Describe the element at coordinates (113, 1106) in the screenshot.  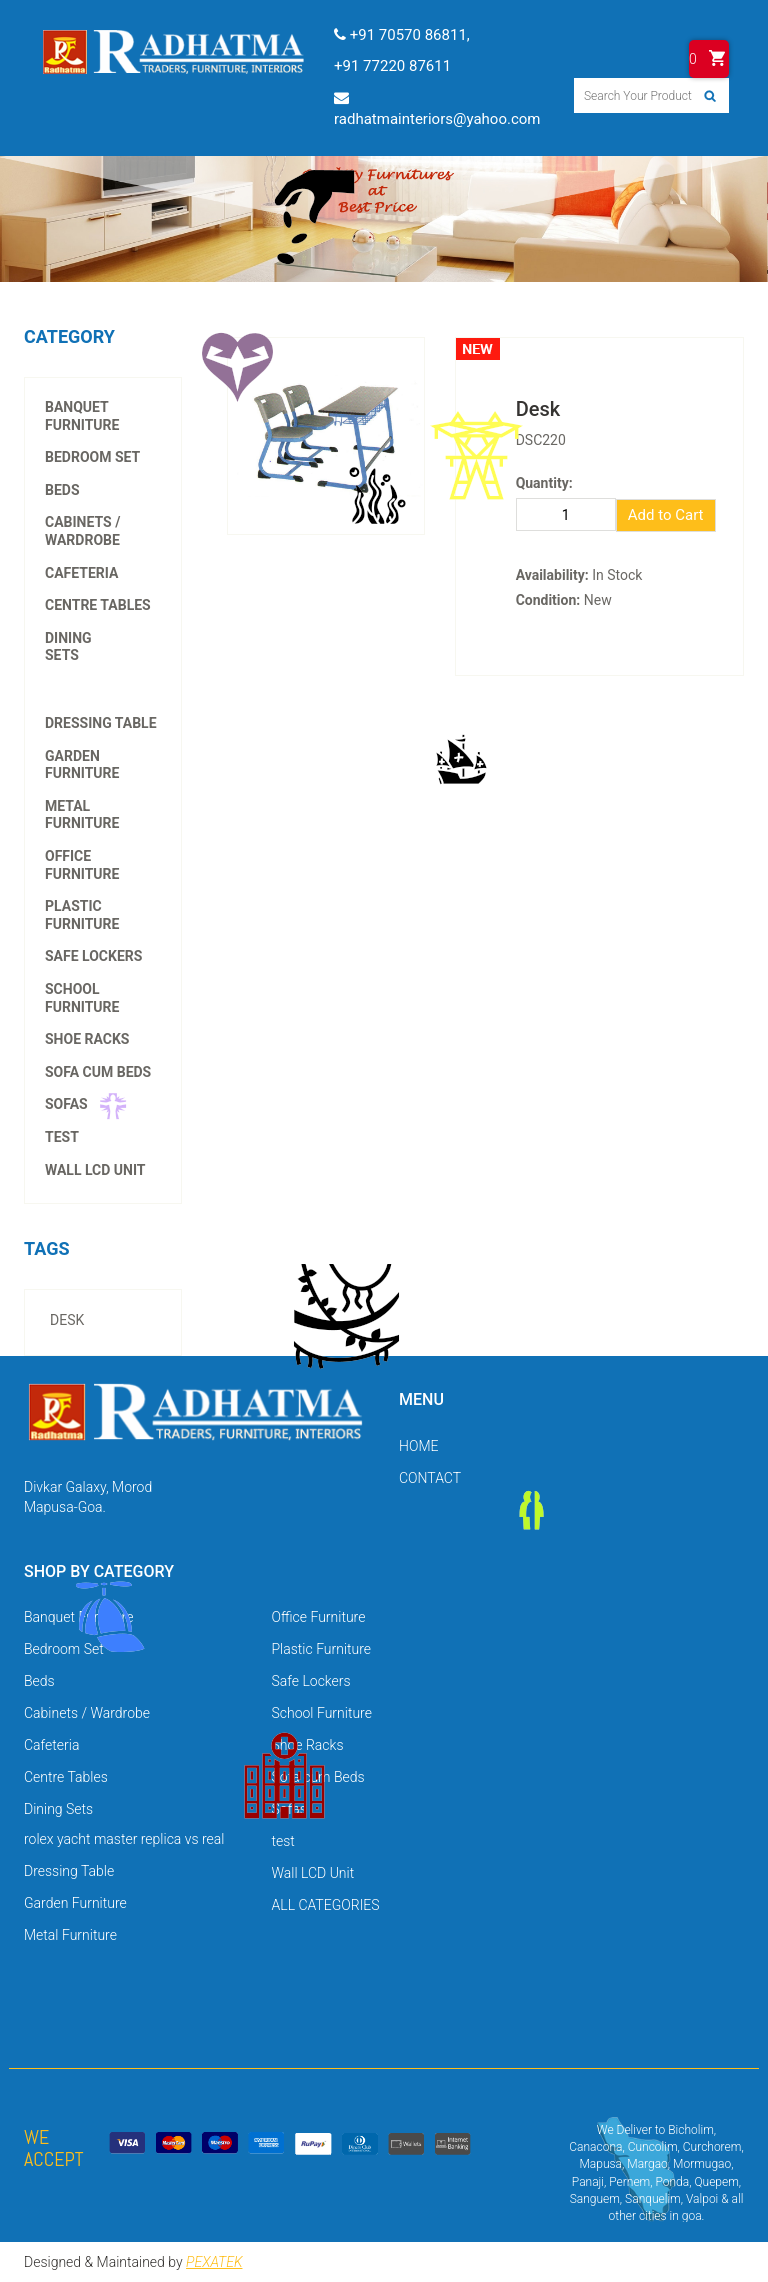
I see `indicates player has an active power-up or buff` at that location.